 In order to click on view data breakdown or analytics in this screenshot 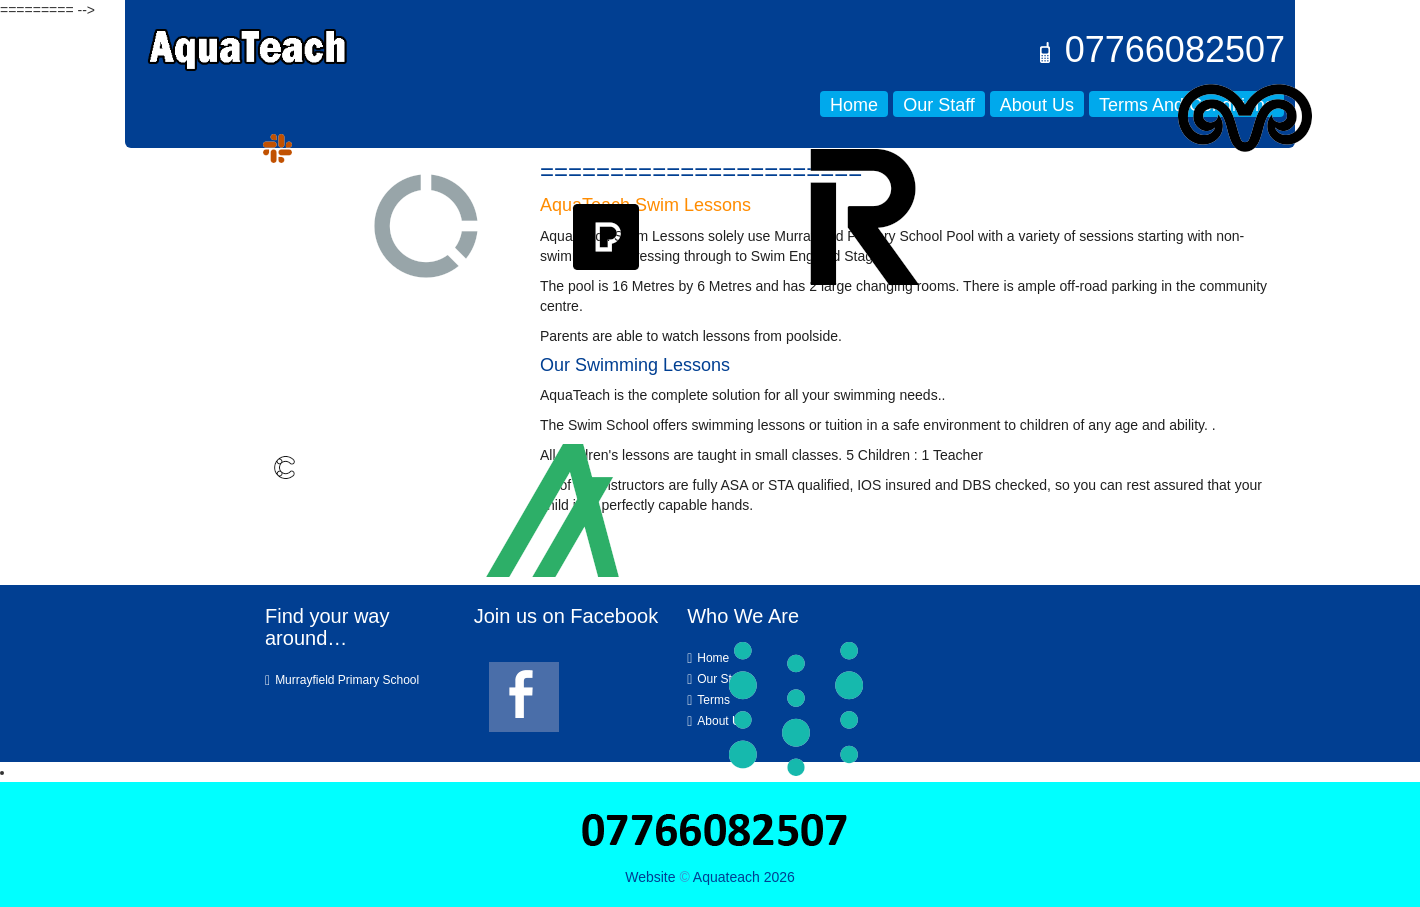, I will do `click(426, 226)`.